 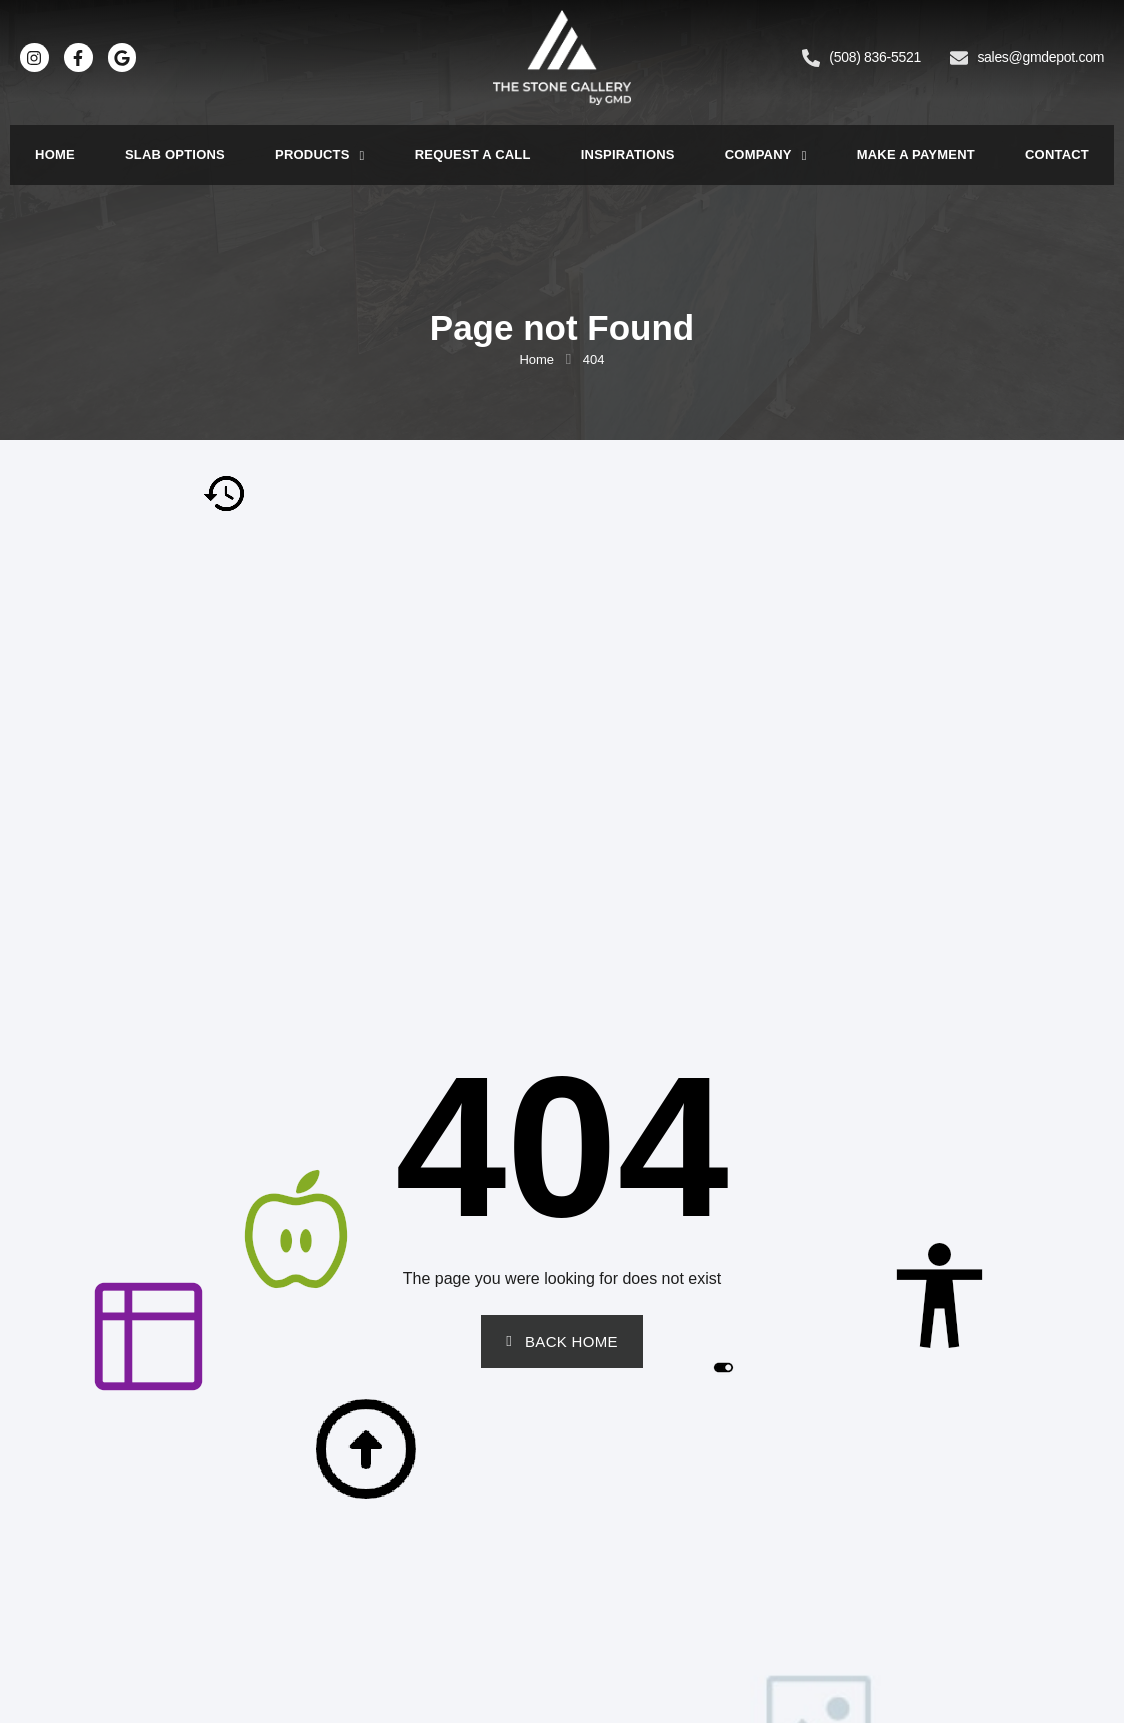 What do you see at coordinates (224, 493) in the screenshot?
I see `restore to a previous version or state` at bounding box center [224, 493].